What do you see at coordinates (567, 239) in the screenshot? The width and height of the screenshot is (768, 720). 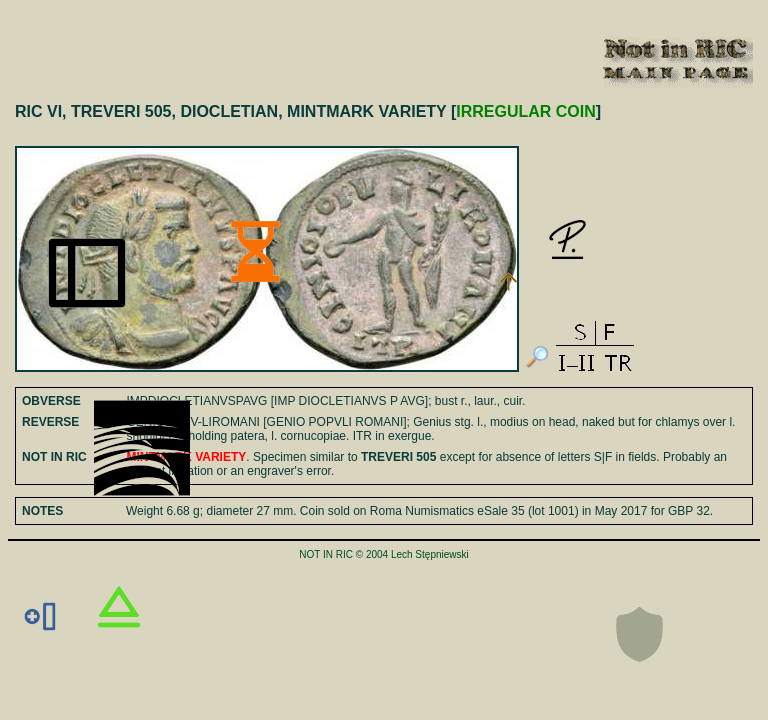 I see `open personio HR management app` at bounding box center [567, 239].